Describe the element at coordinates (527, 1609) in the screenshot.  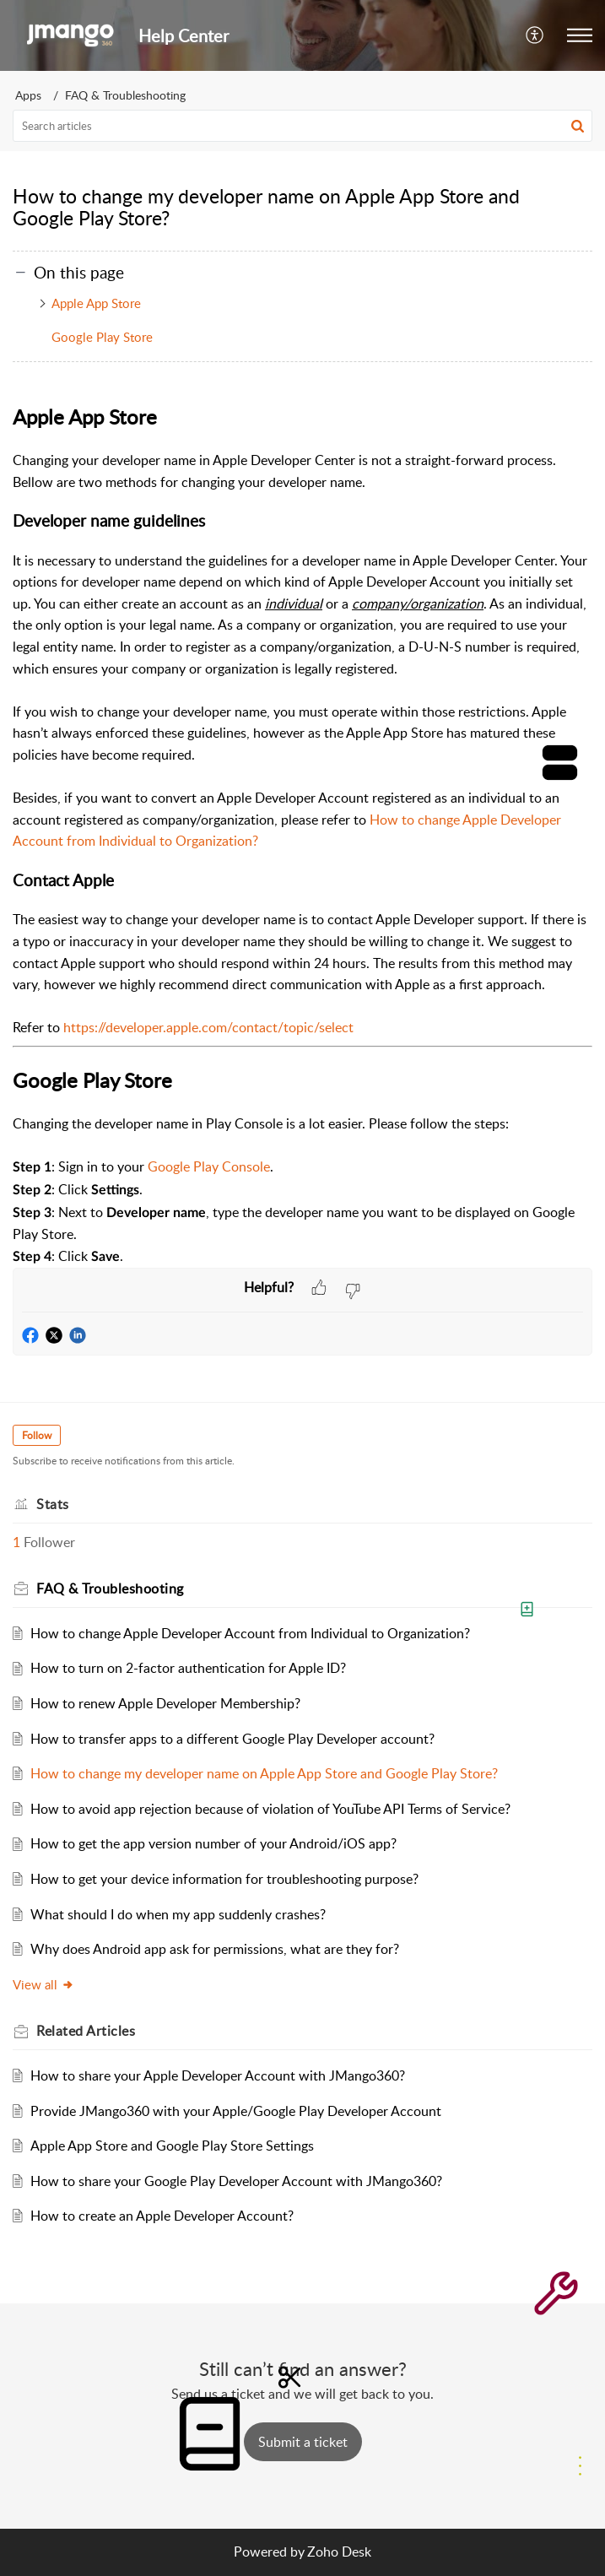
I see `add a new book to your library` at that location.